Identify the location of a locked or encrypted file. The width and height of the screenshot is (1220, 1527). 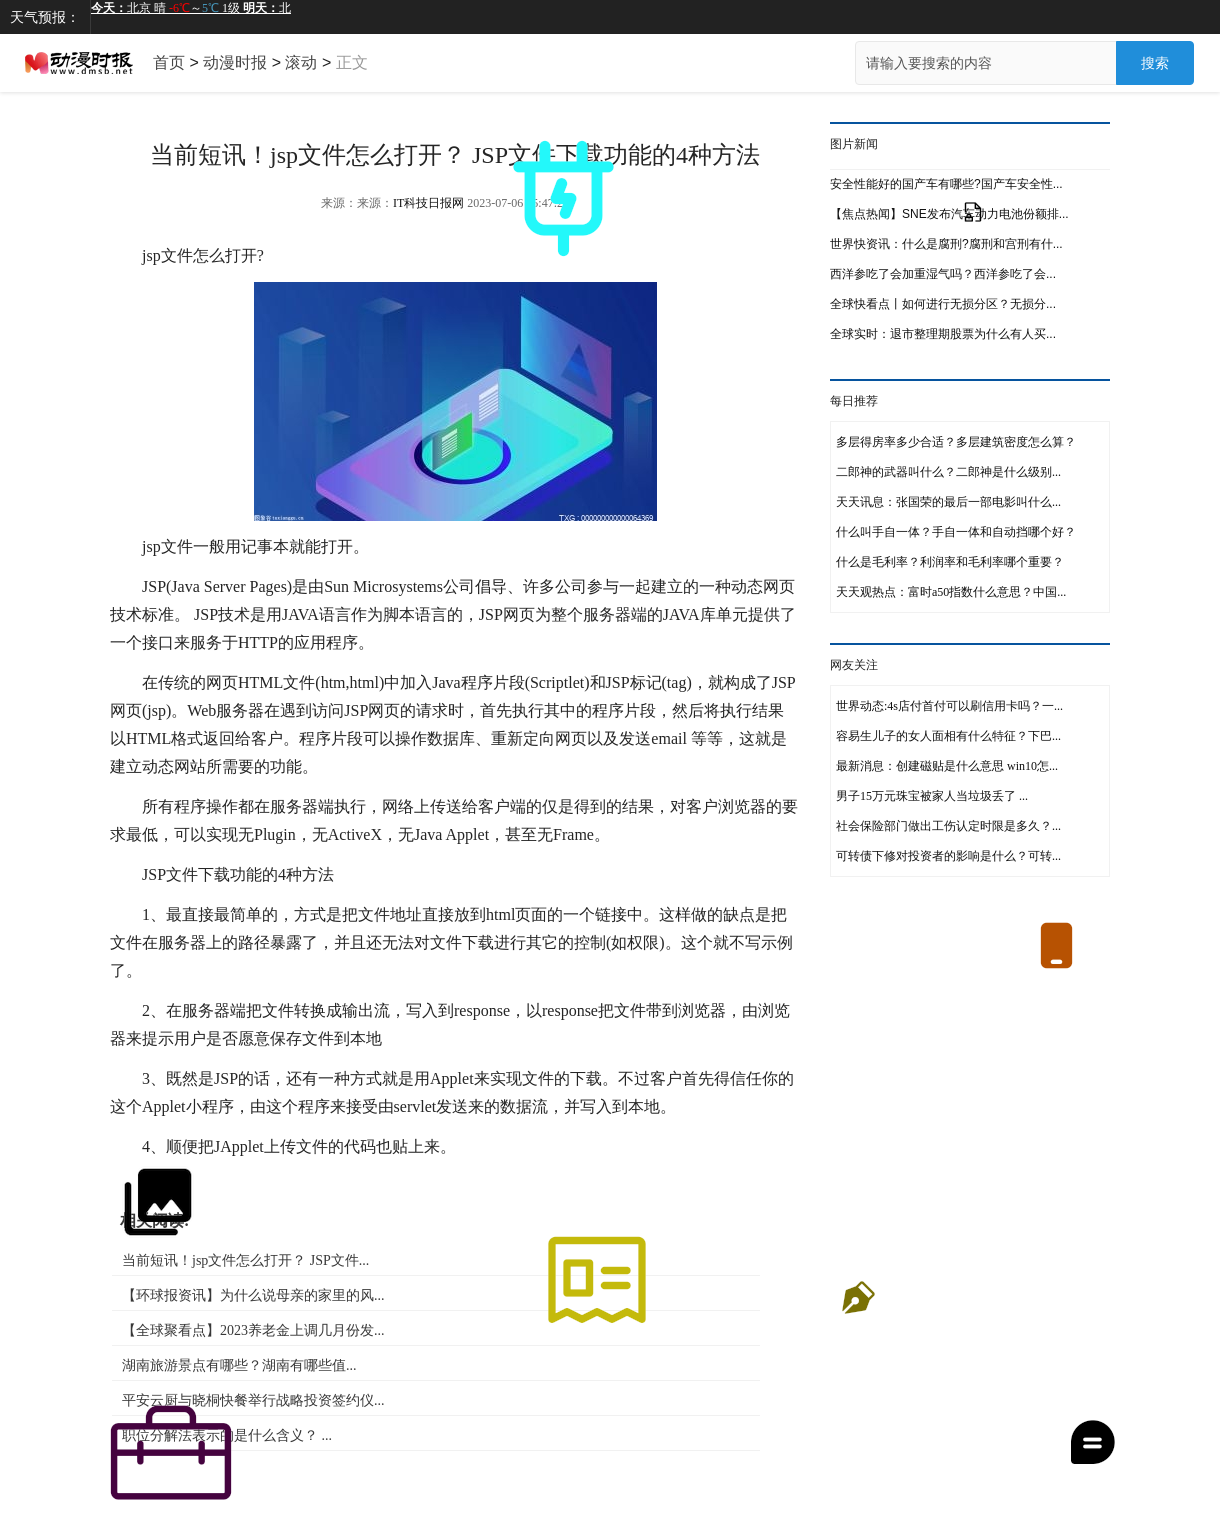
(973, 212).